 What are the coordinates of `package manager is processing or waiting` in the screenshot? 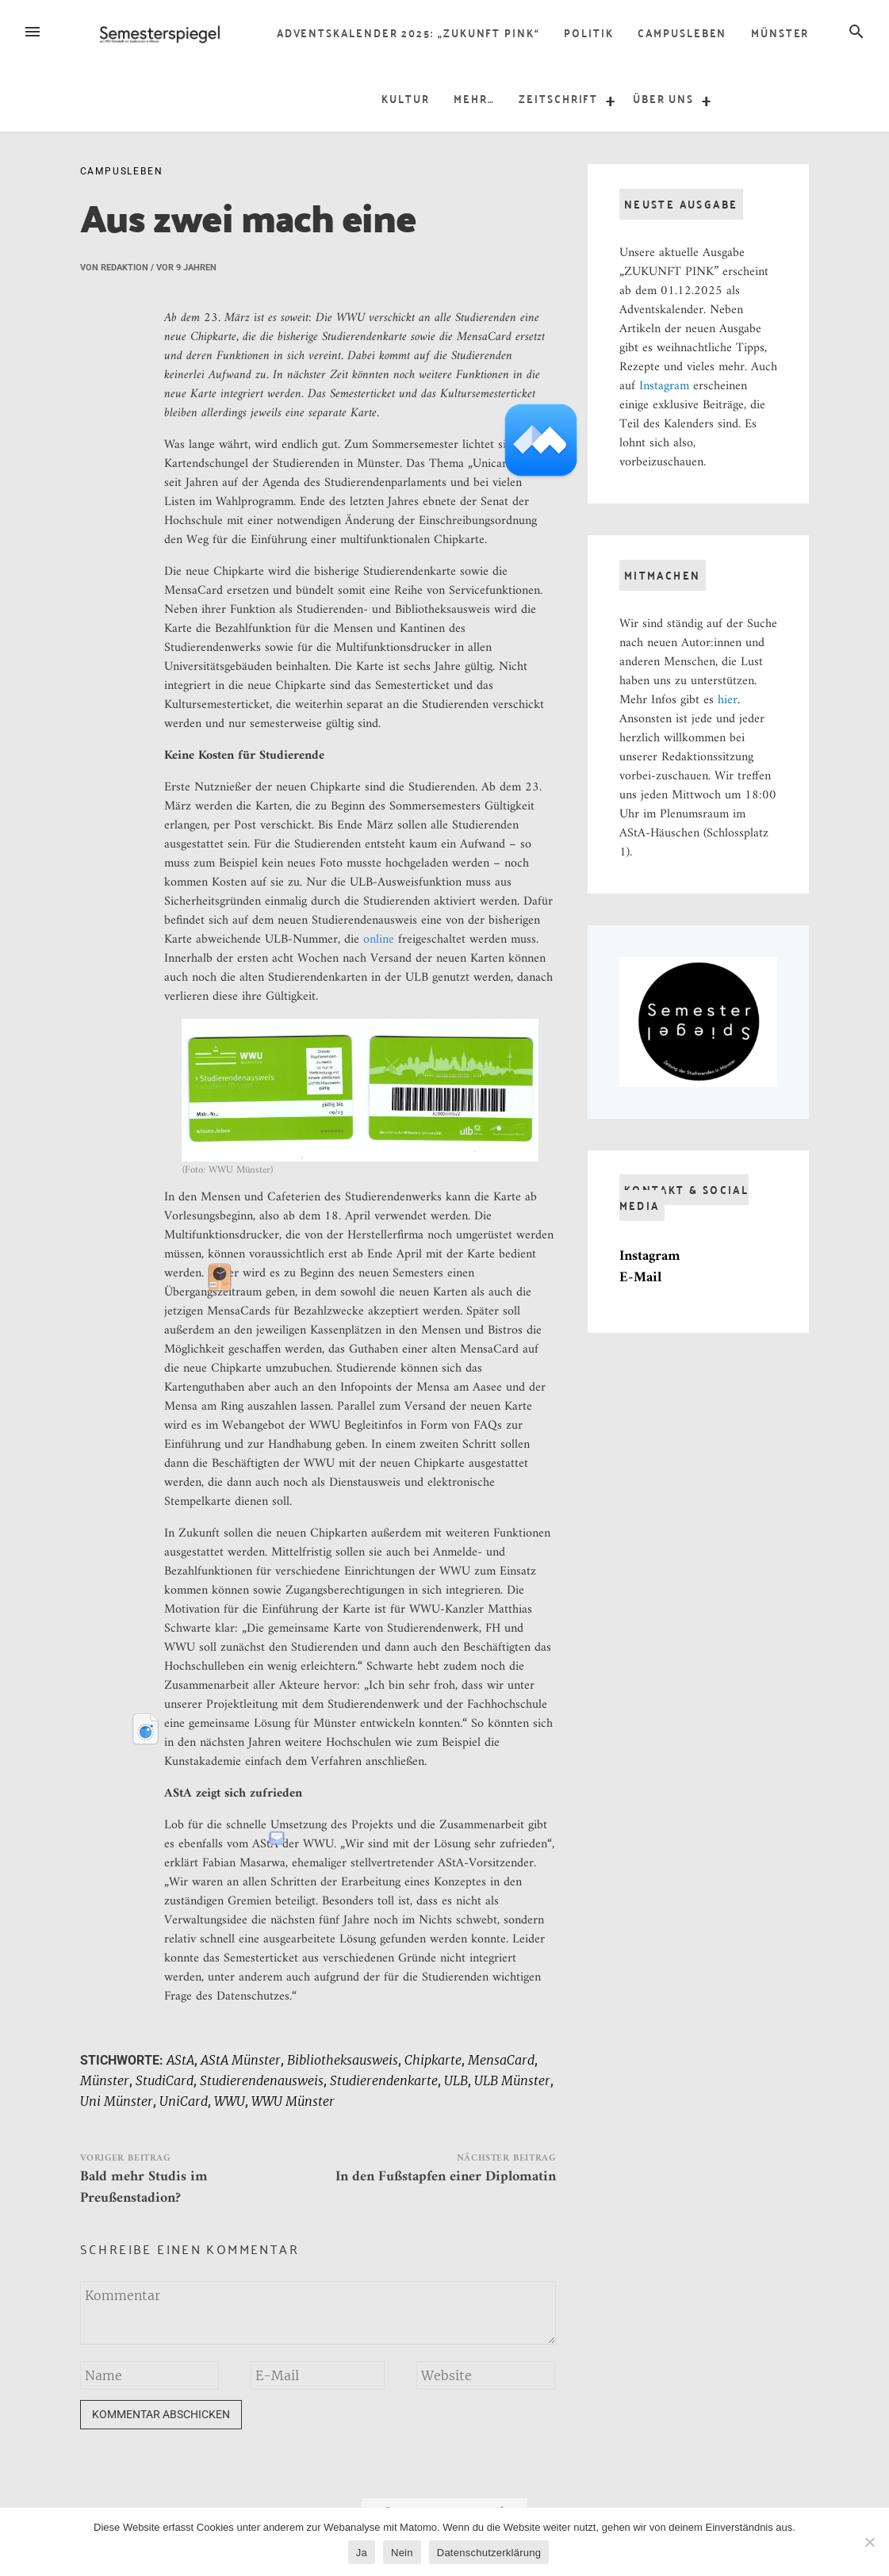 It's located at (220, 1277).